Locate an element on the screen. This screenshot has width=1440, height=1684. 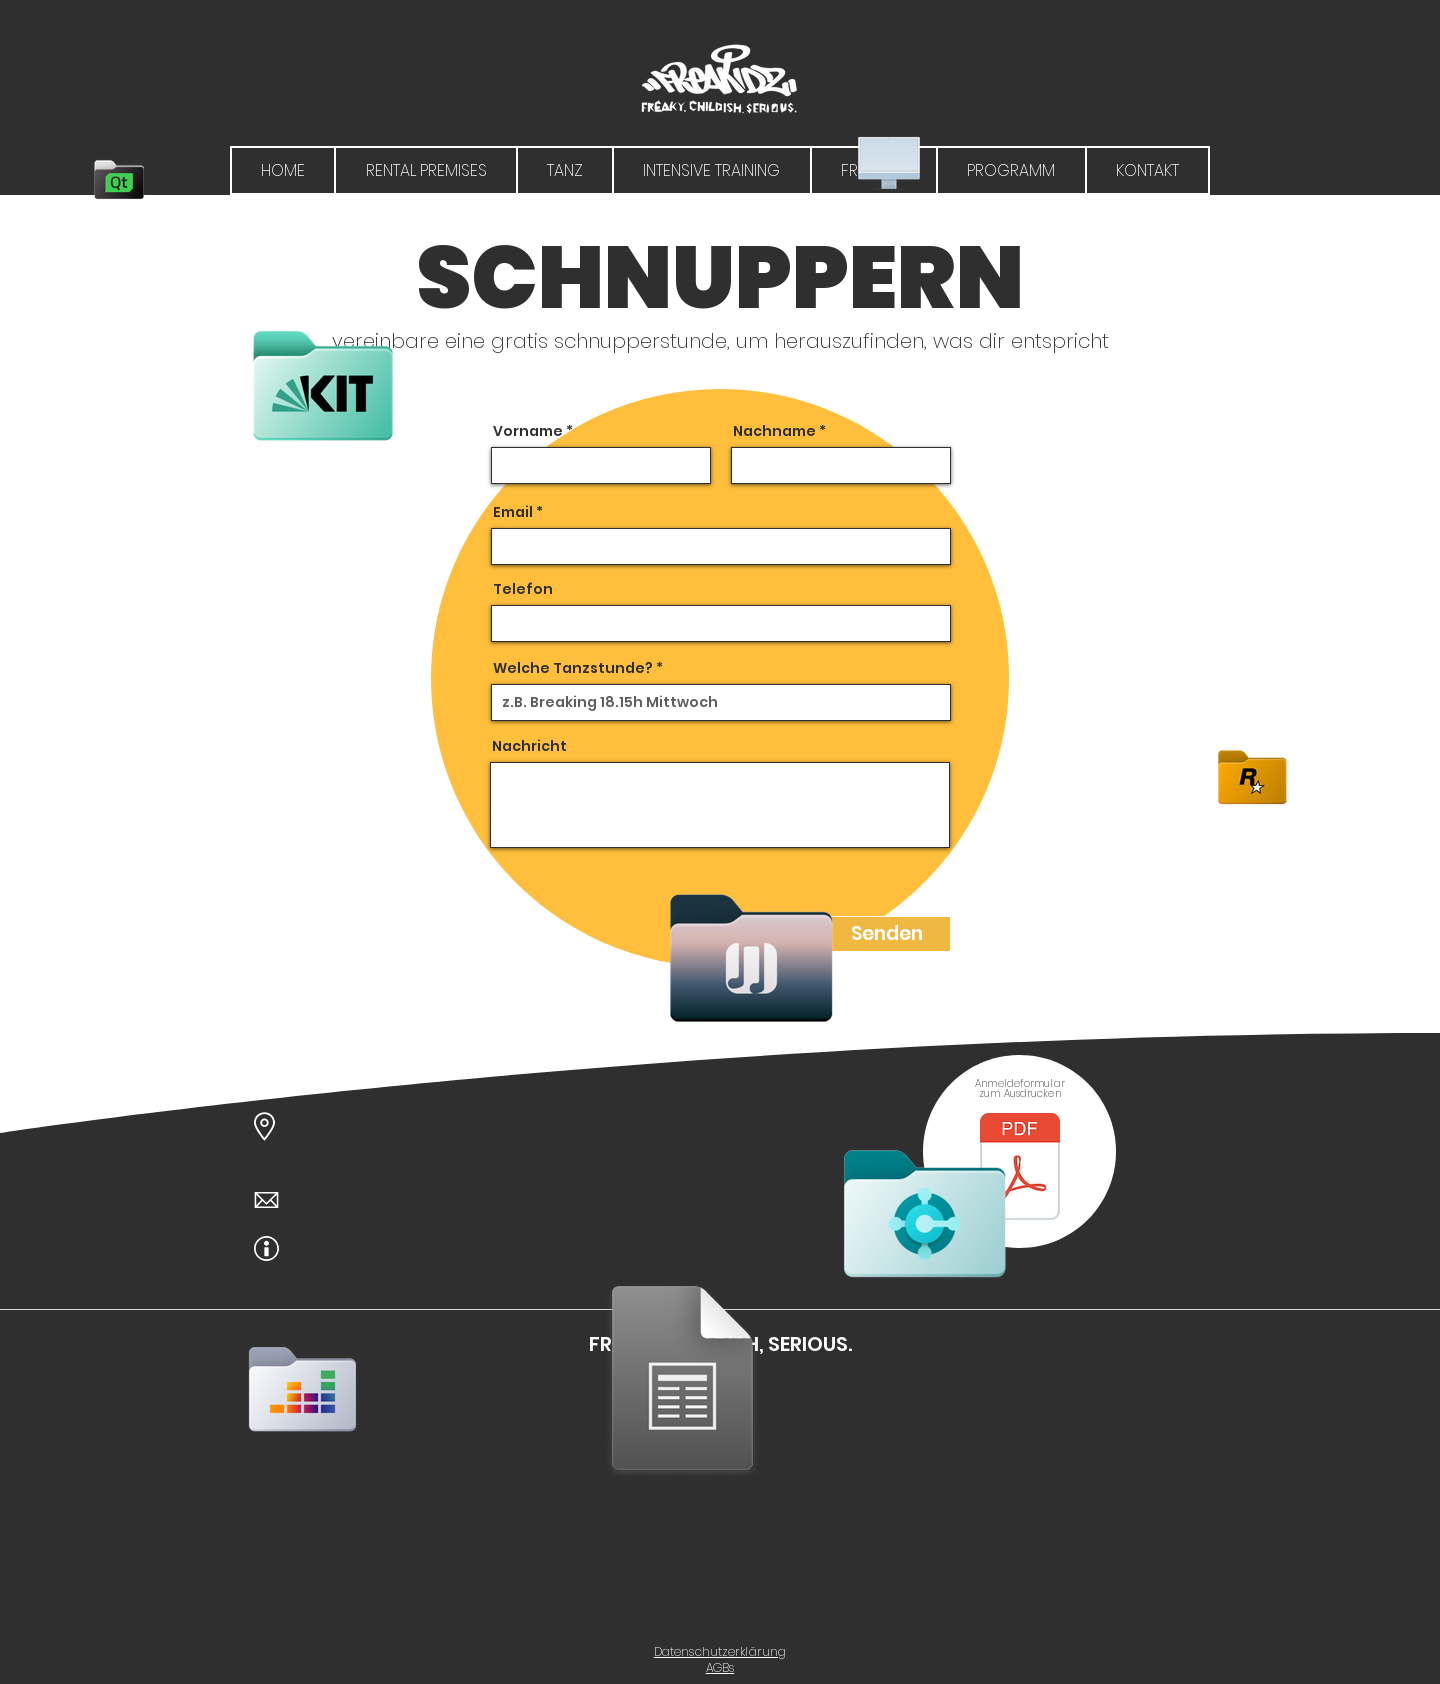
folder containing Qt framework project files is located at coordinates (119, 181).